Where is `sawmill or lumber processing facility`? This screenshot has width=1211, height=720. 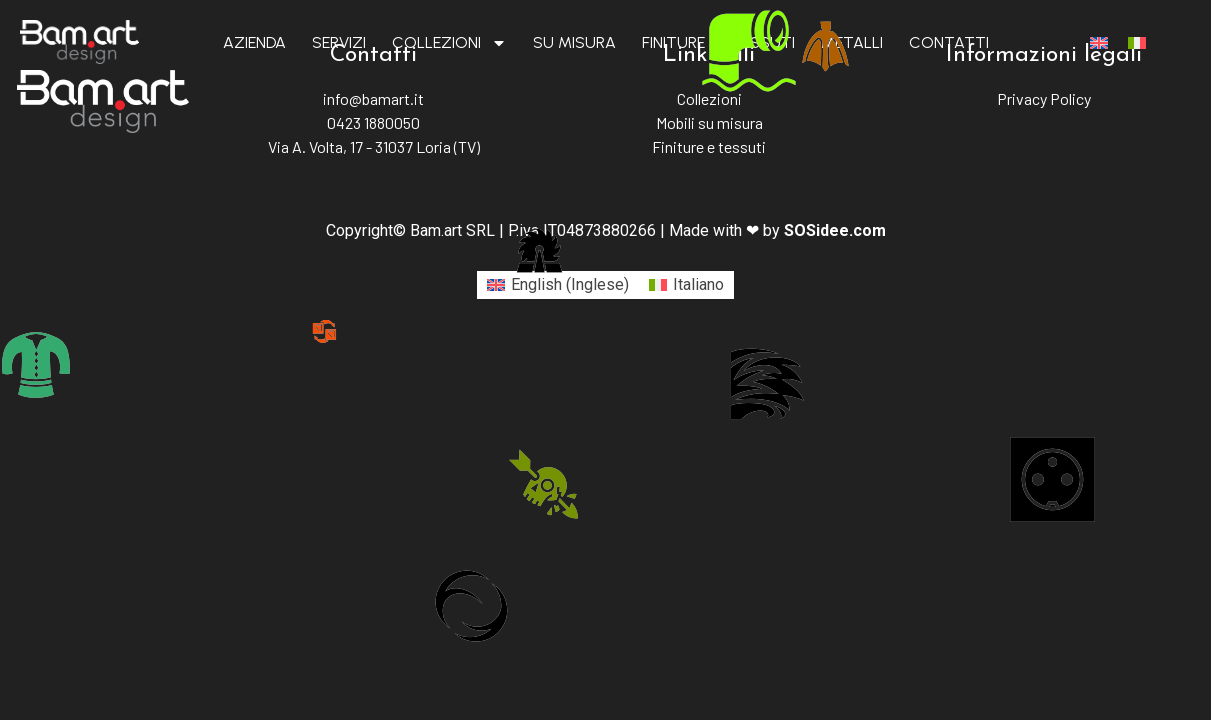
sawmill or lumber processing facility is located at coordinates (539, 249).